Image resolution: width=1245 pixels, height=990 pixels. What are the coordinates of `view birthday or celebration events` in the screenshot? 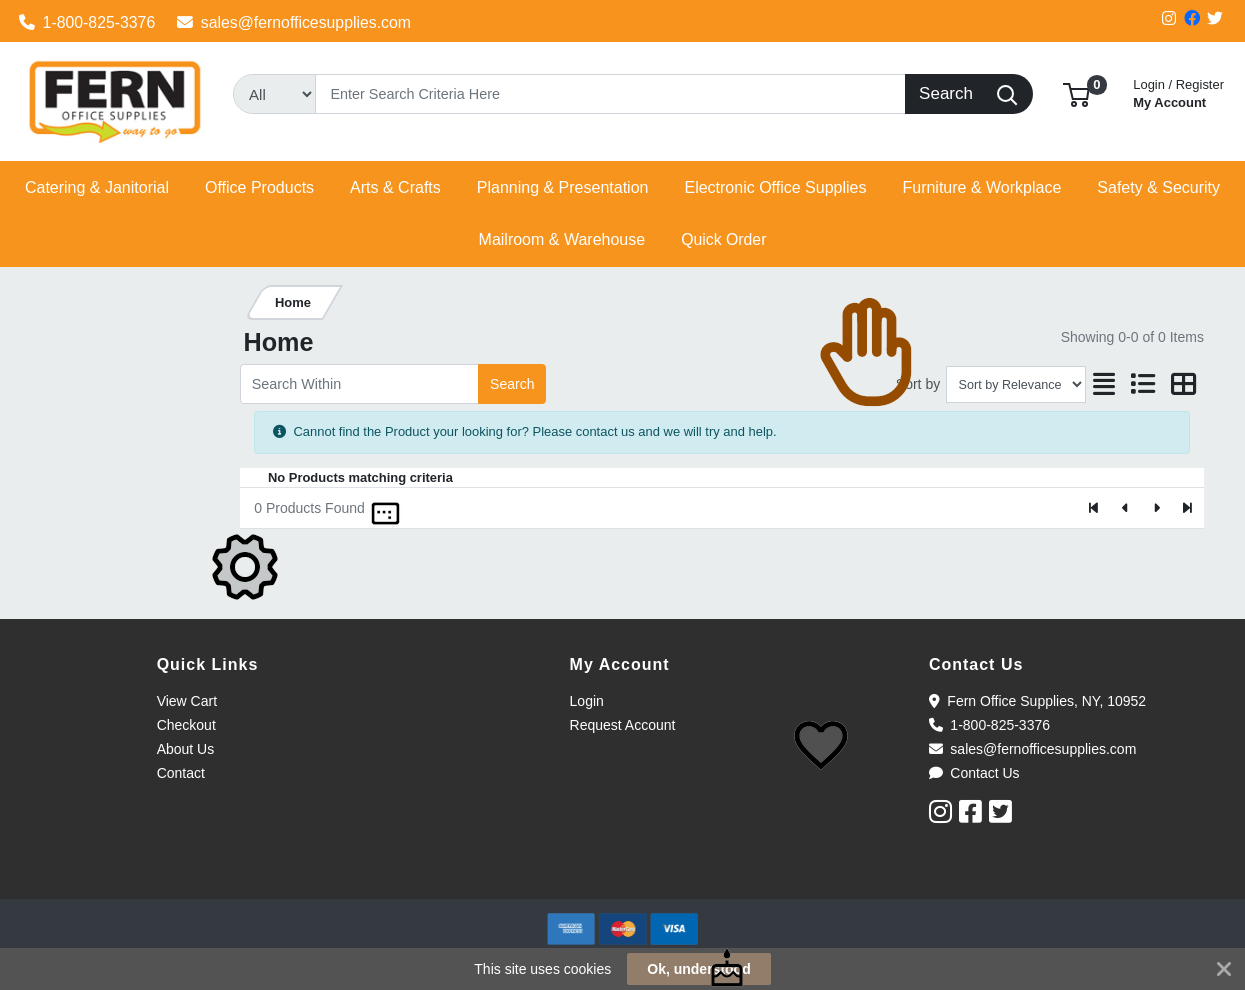 It's located at (727, 969).